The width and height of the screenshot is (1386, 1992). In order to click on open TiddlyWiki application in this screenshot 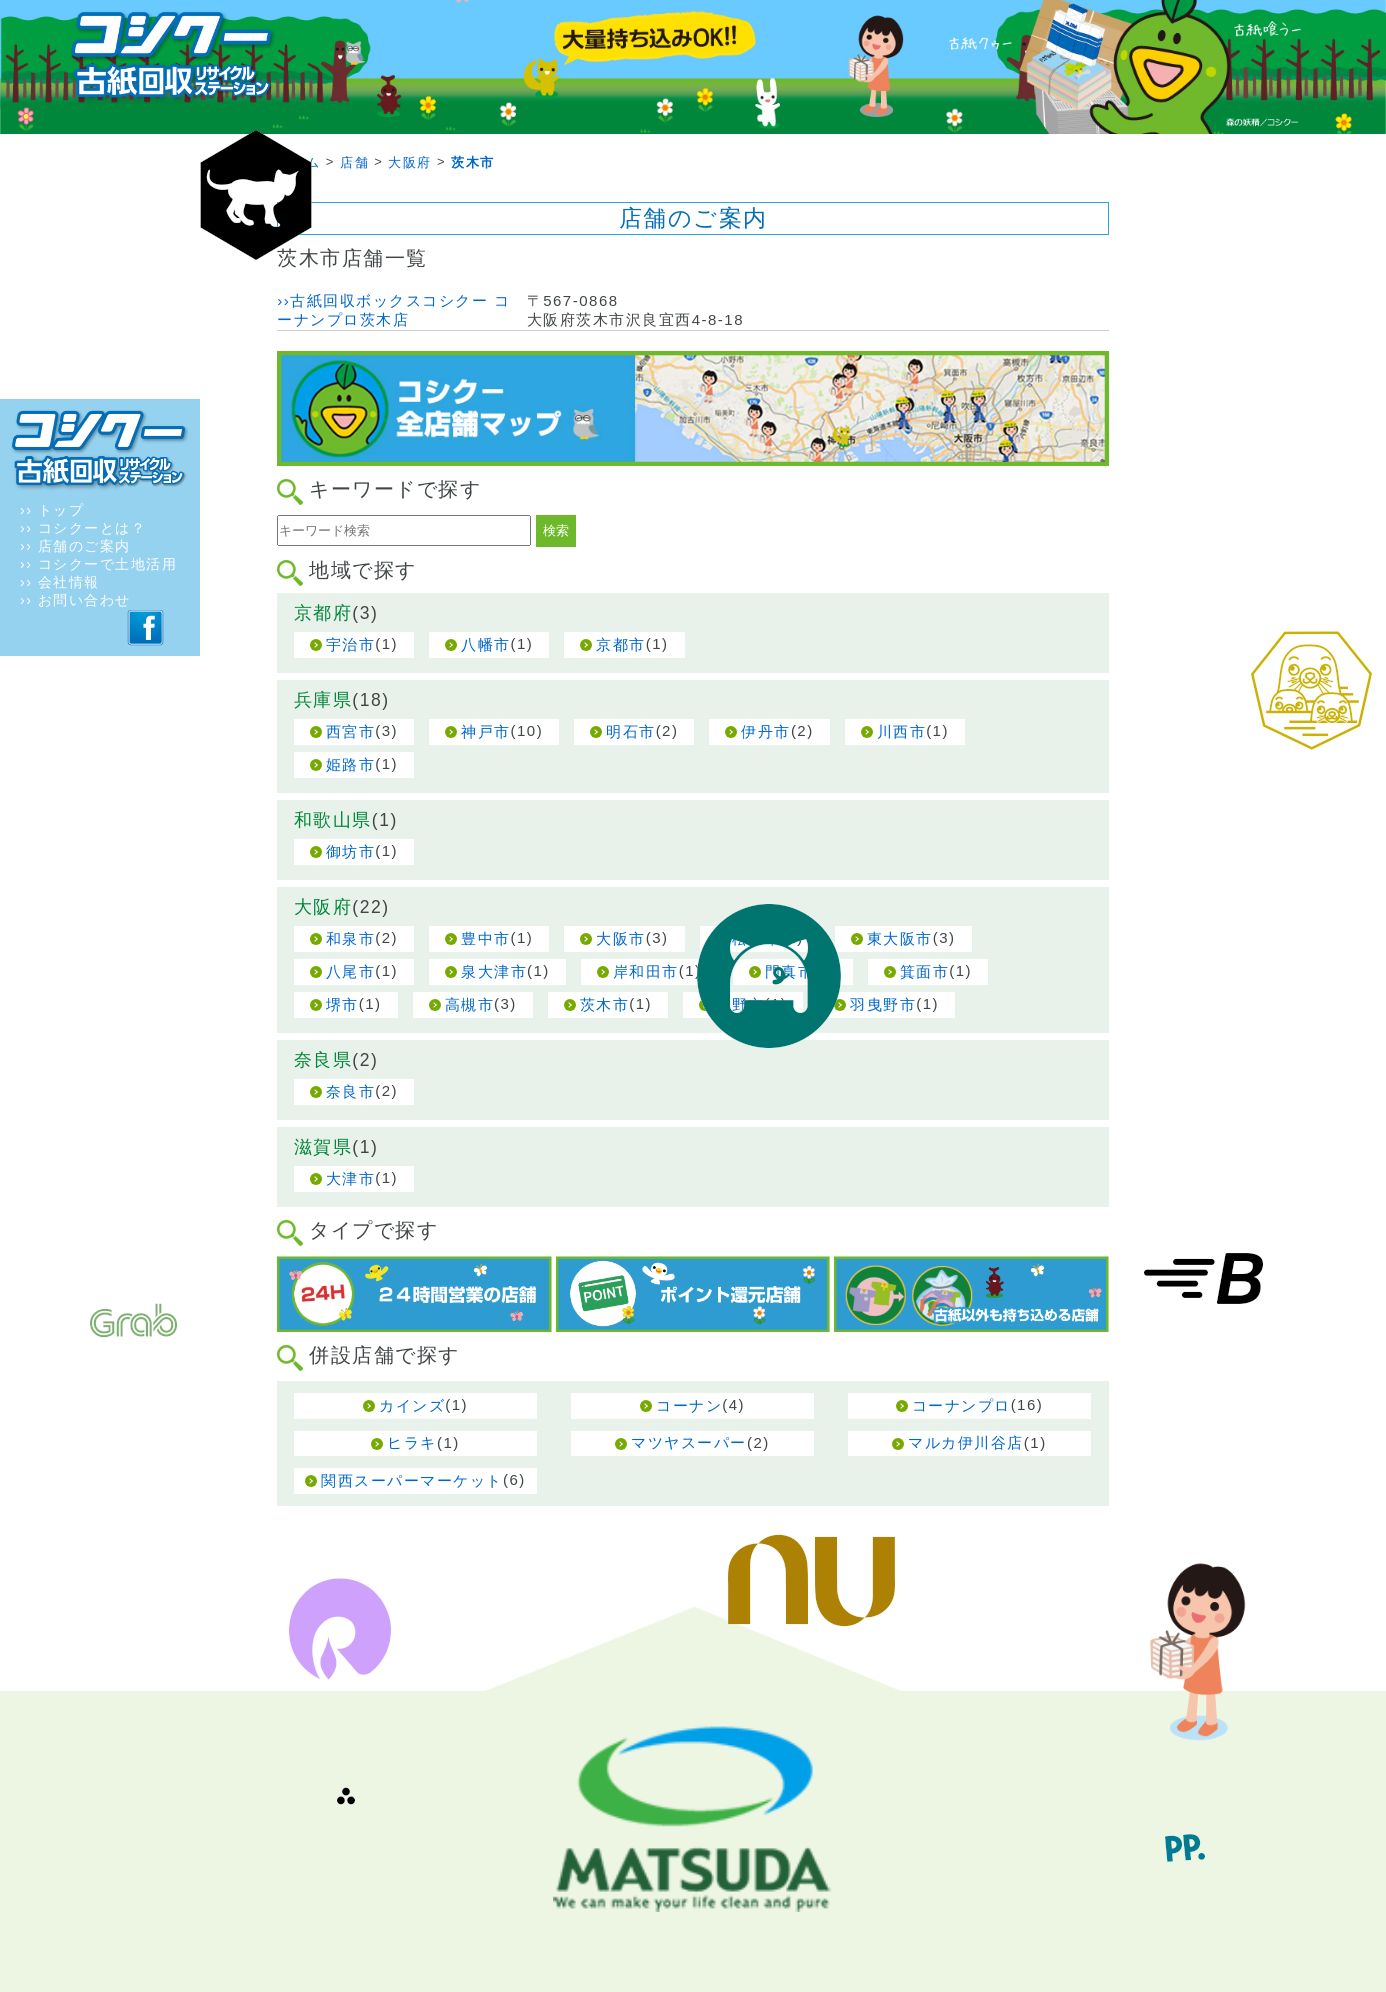, I will do `click(256, 195)`.